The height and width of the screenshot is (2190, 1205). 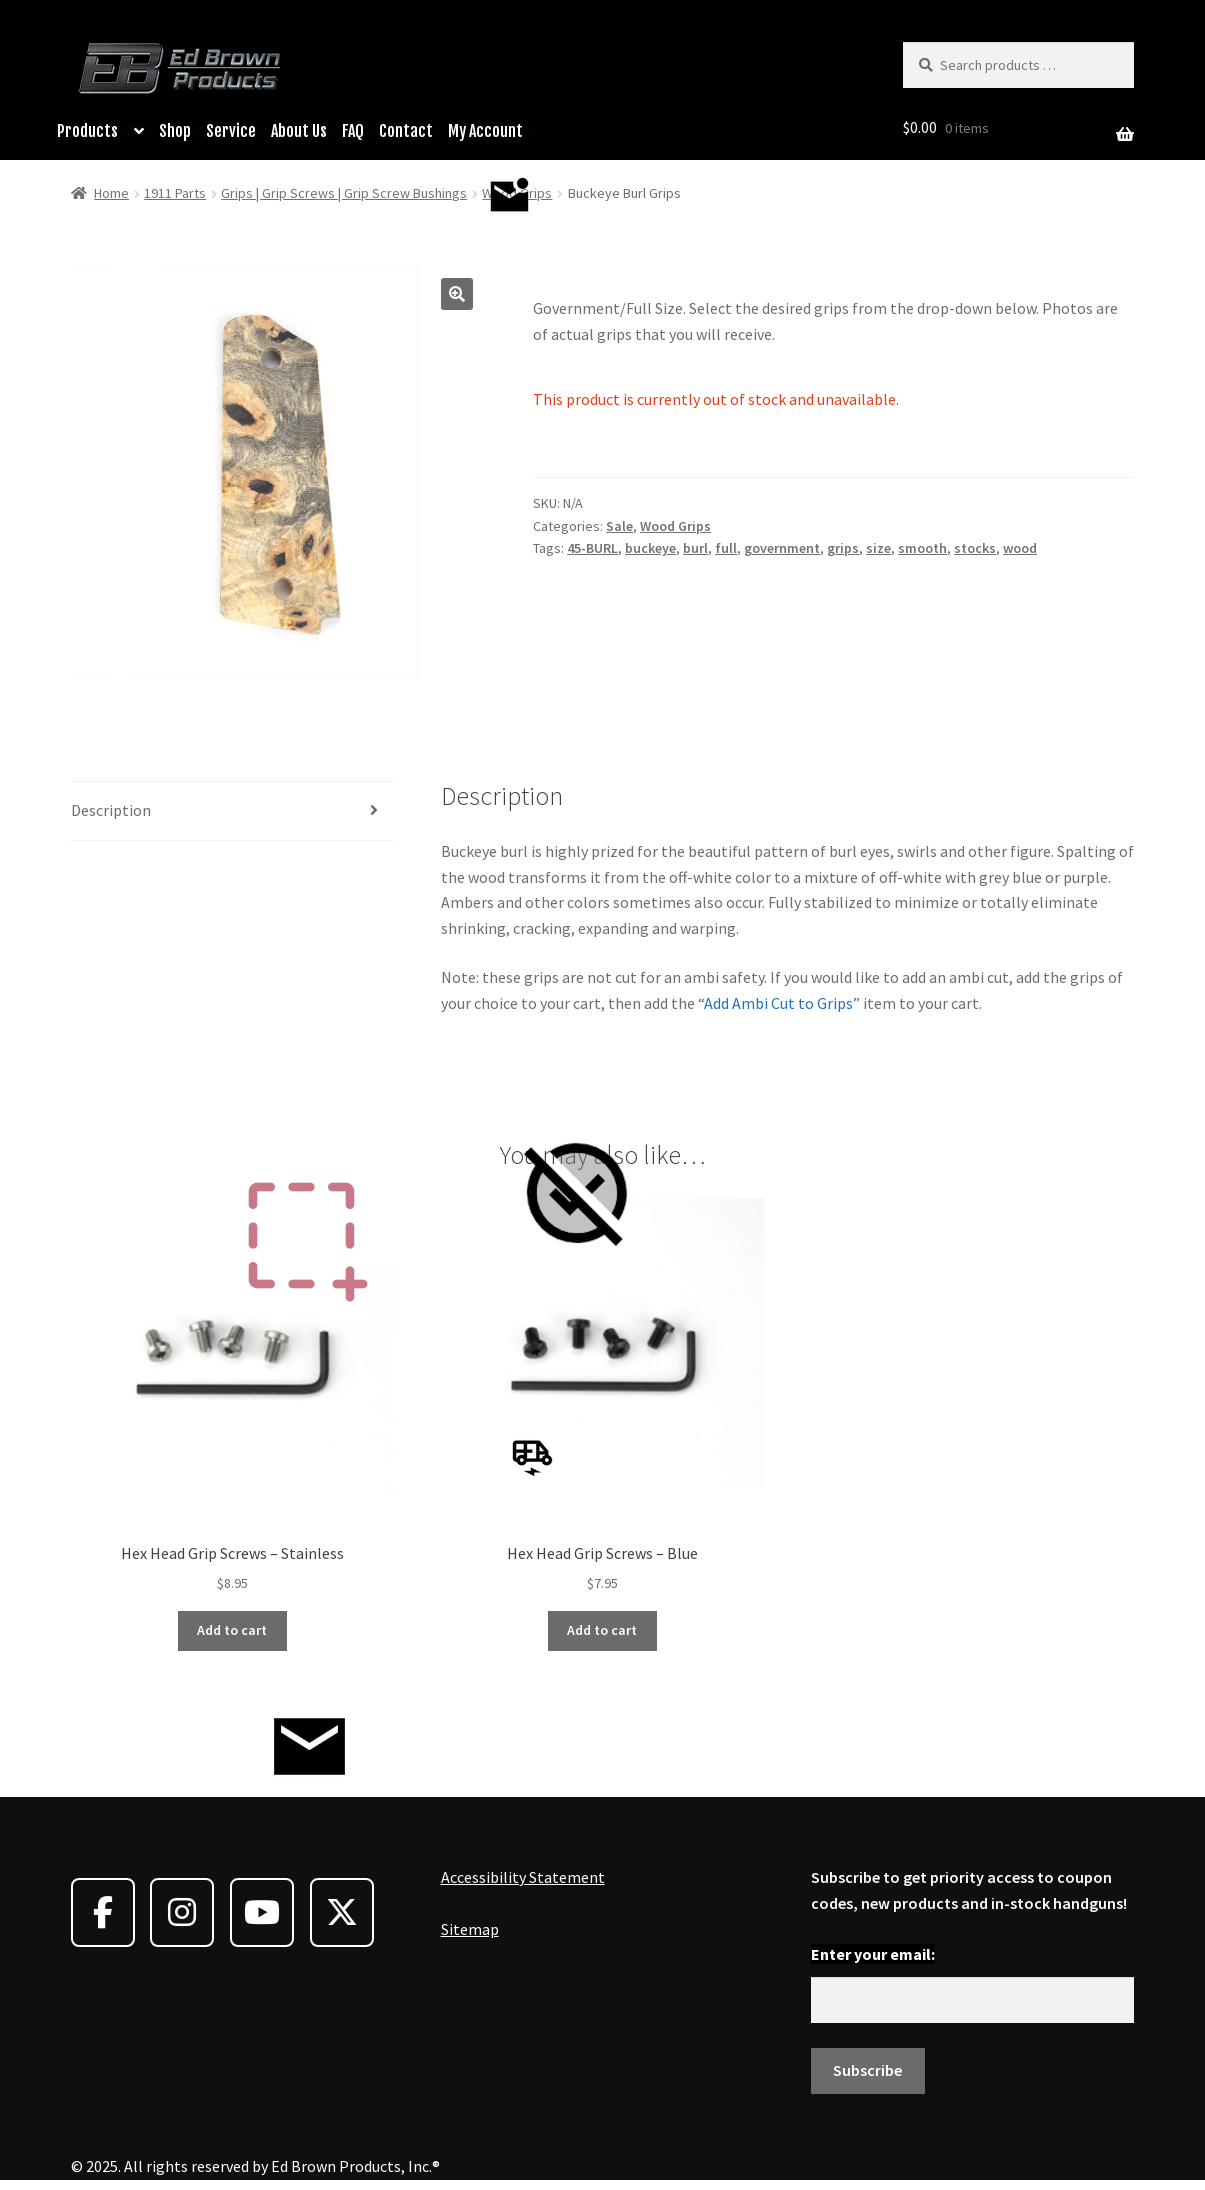 I want to click on mark message as unread, so click(x=309, y=1746).